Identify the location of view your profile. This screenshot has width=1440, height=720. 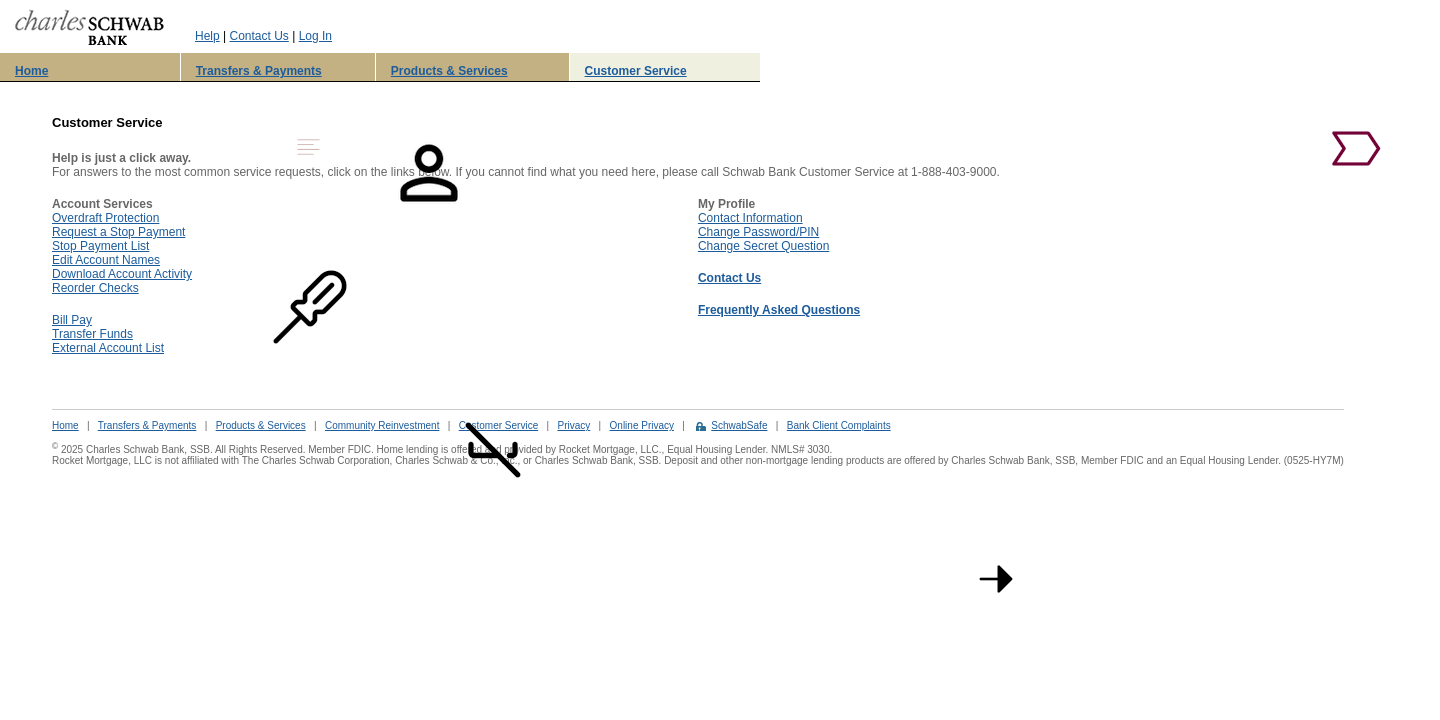
(429, 173).